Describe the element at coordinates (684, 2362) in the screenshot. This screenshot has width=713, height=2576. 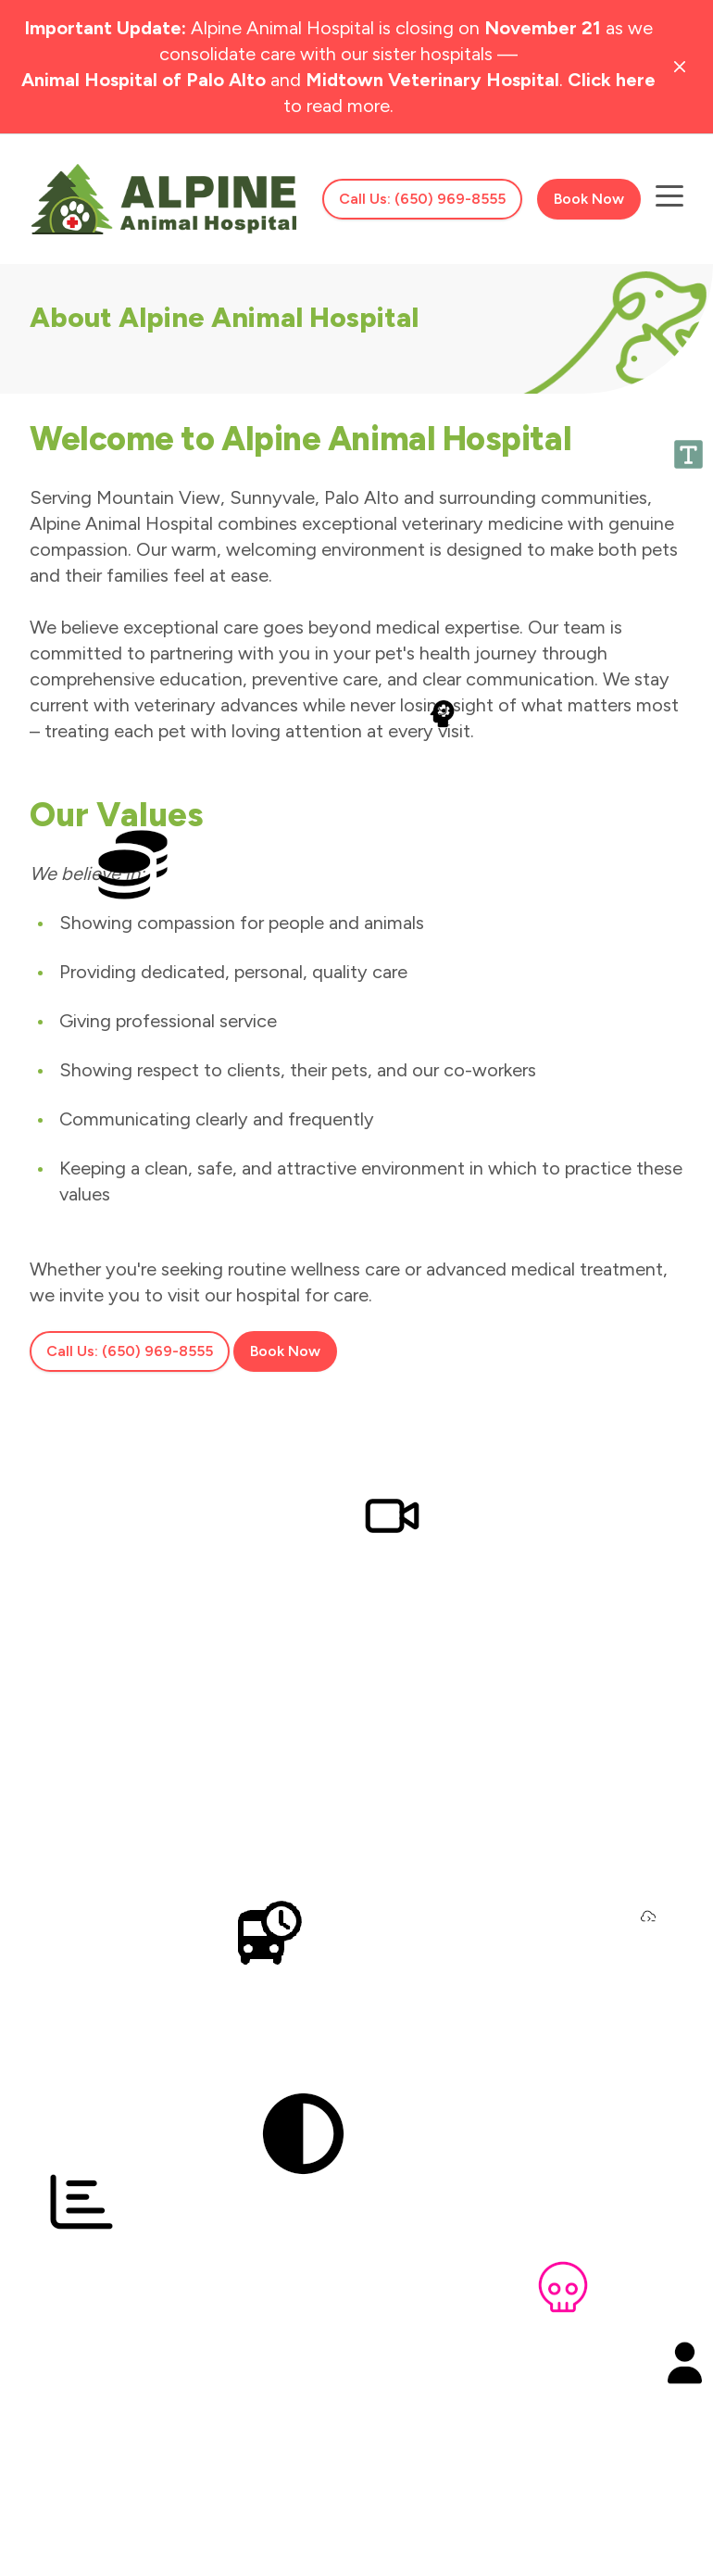
I see `view your profile` at that location.